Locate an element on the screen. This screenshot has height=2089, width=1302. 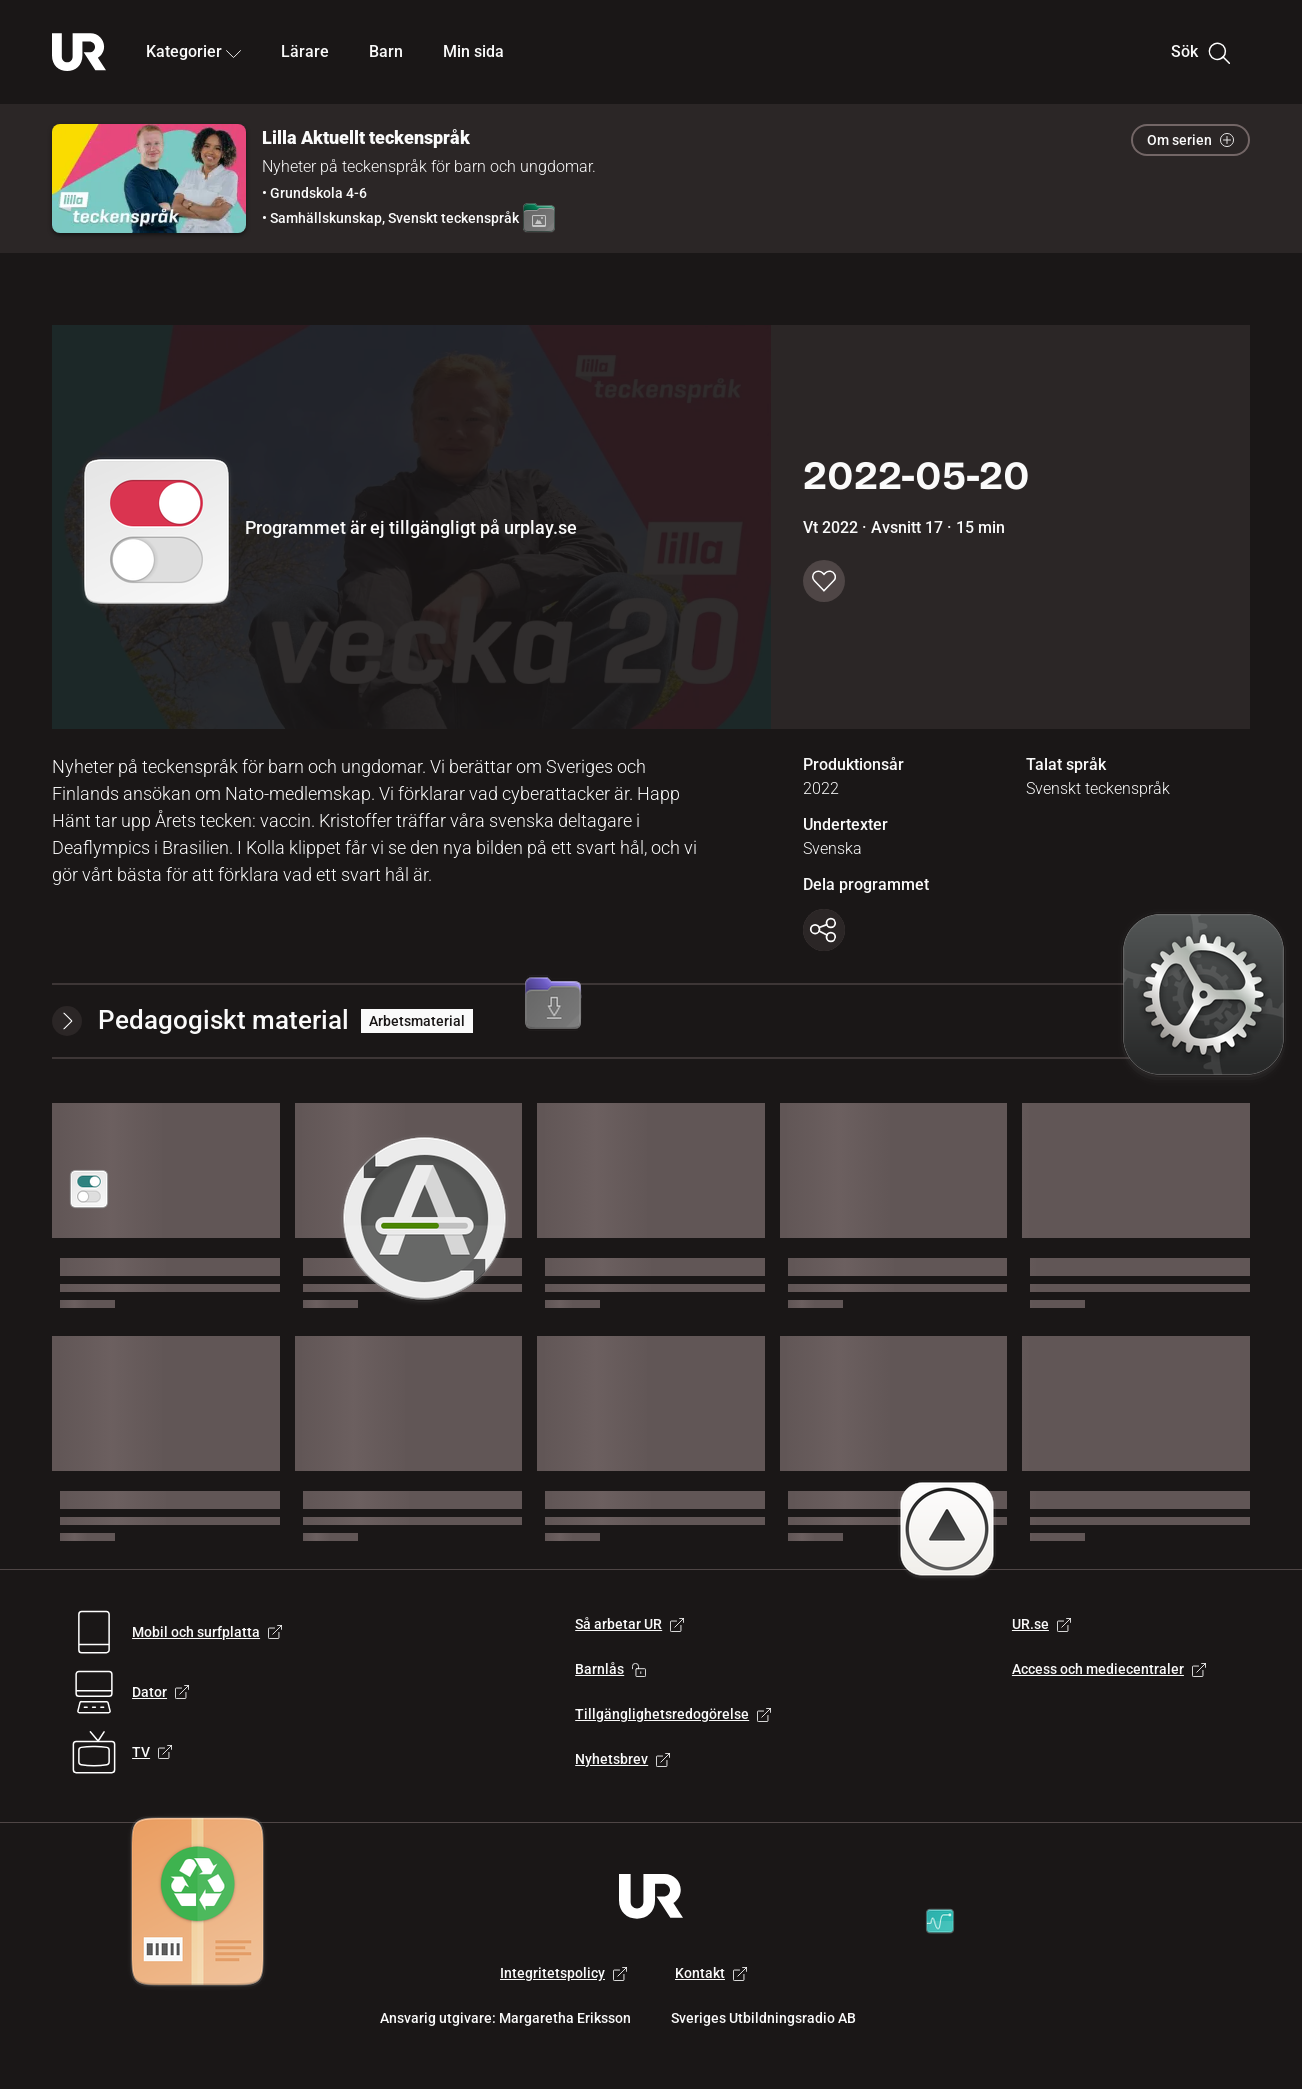
open gnome tweaks to customize system settings is located at coordinates (89, 1189).